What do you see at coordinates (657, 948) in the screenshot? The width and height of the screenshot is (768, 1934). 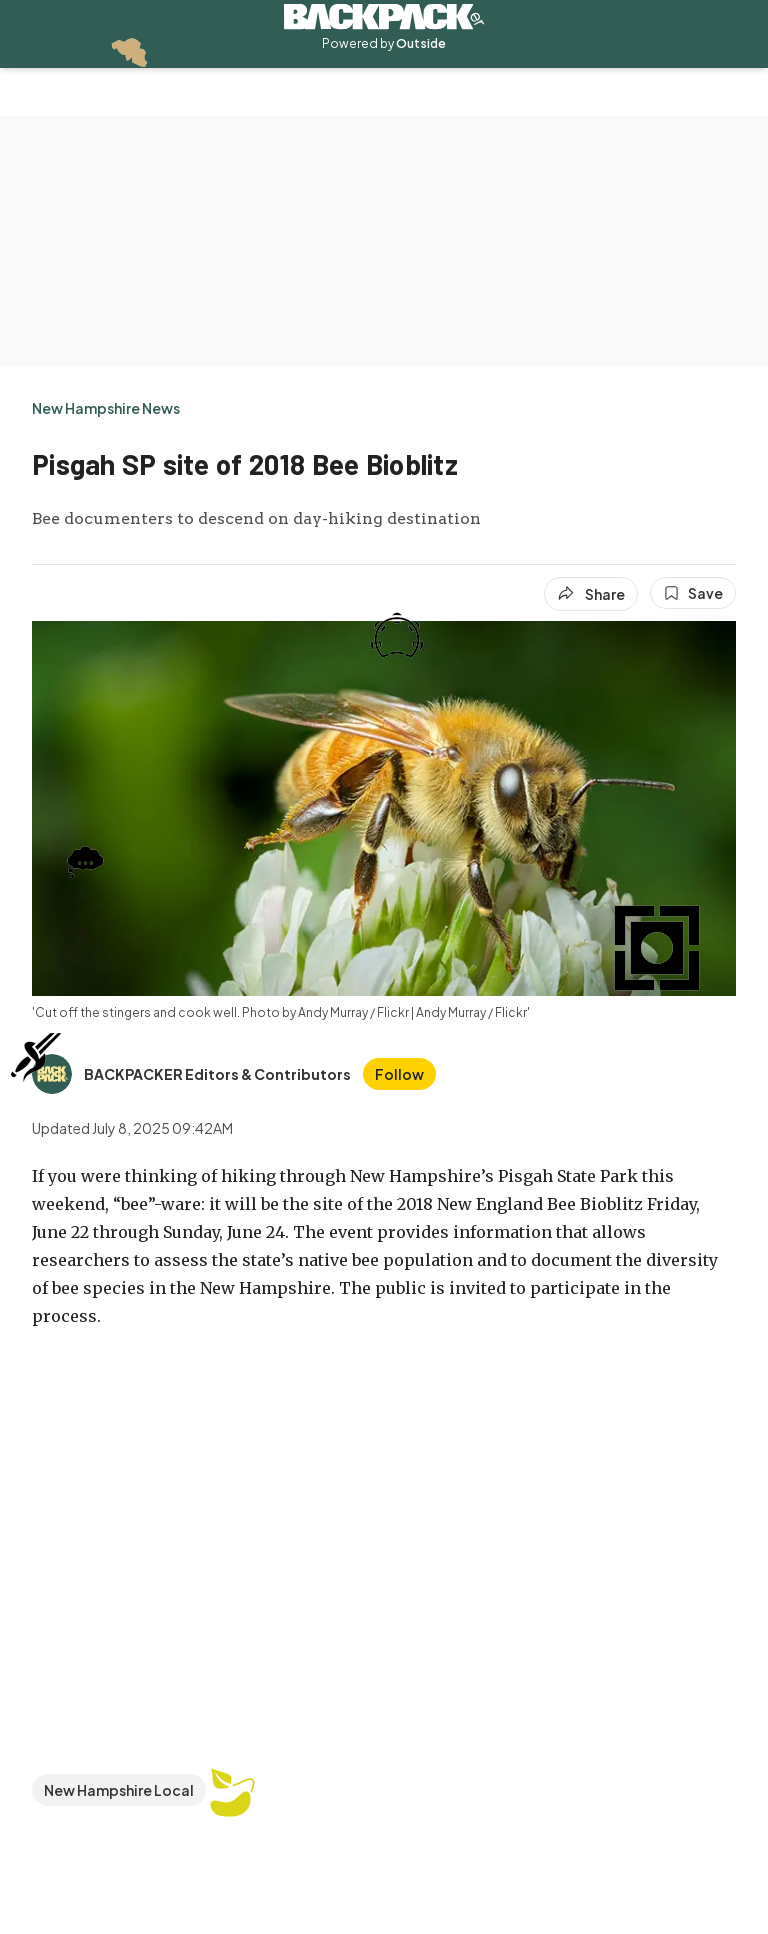 I see `focus or target selection tool` at bounding box center [657, 948].